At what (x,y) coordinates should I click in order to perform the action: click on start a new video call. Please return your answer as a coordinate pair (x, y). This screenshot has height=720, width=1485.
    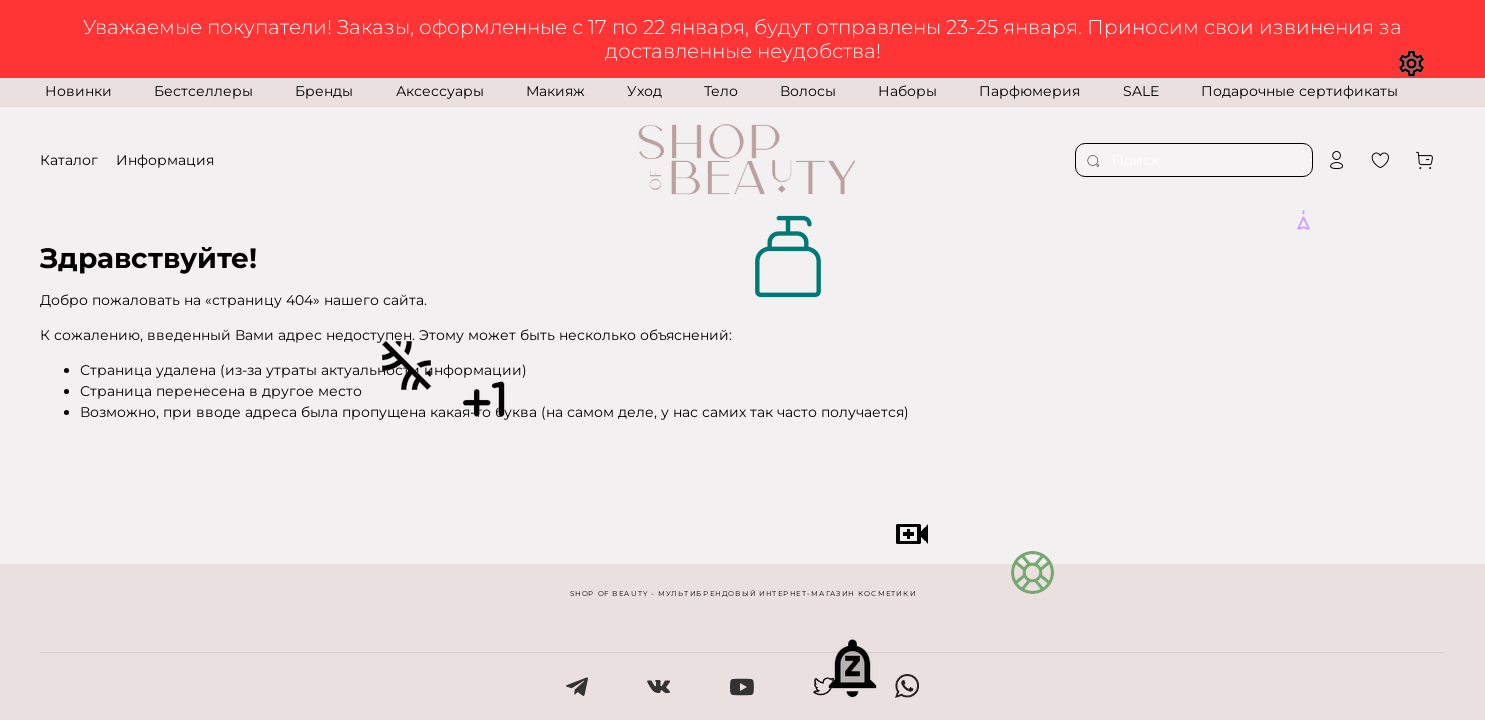
    Looking at the image, I should click on (912, 534).